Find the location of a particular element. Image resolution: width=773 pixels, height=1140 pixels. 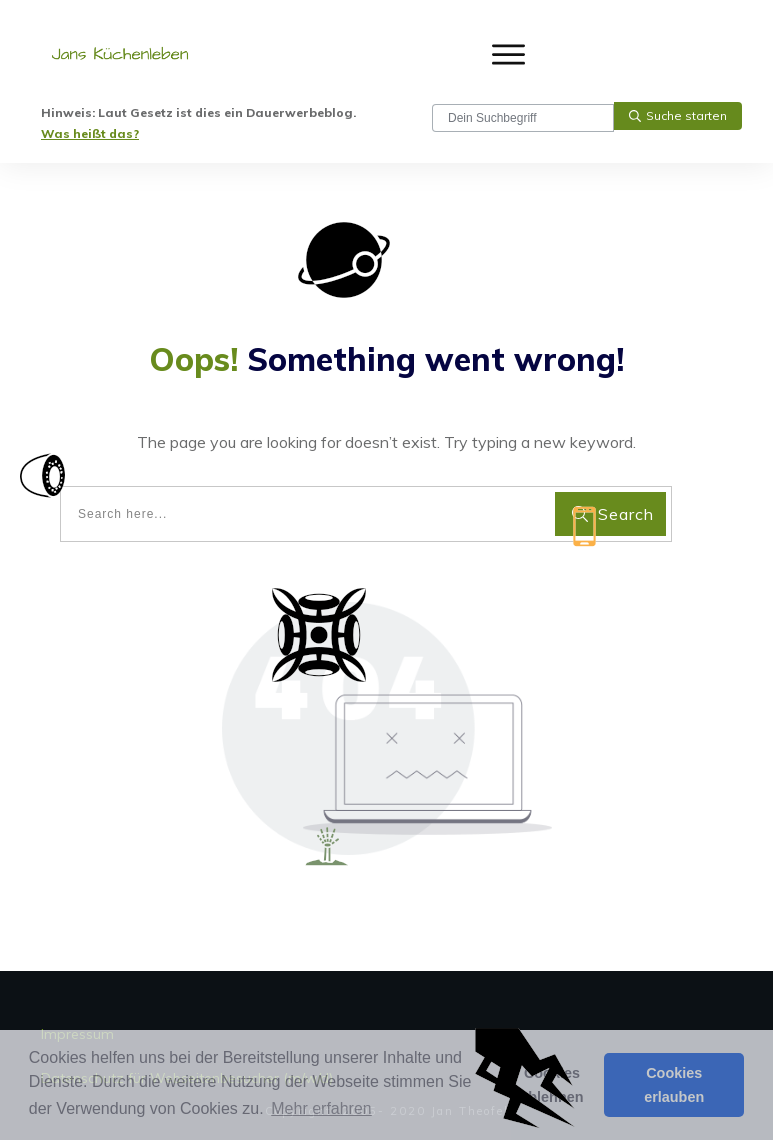

decorative geometric pattern or ornamental design element is located at coordinates (319, 635).